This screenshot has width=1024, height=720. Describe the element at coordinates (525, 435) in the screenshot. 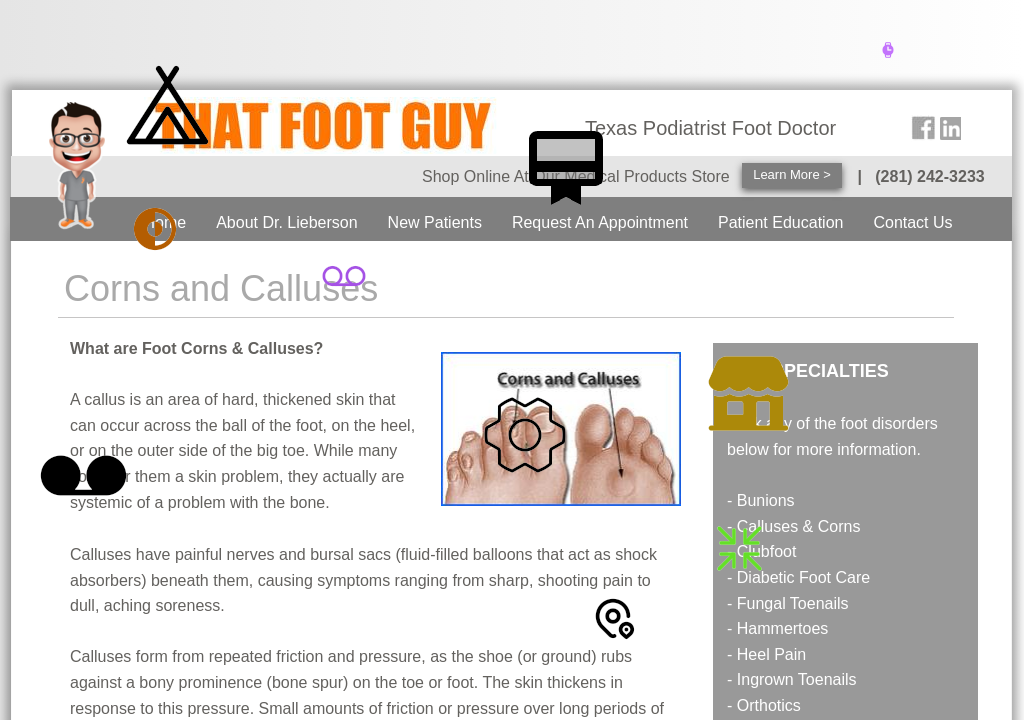

I see `access settings or preferences` at that location.